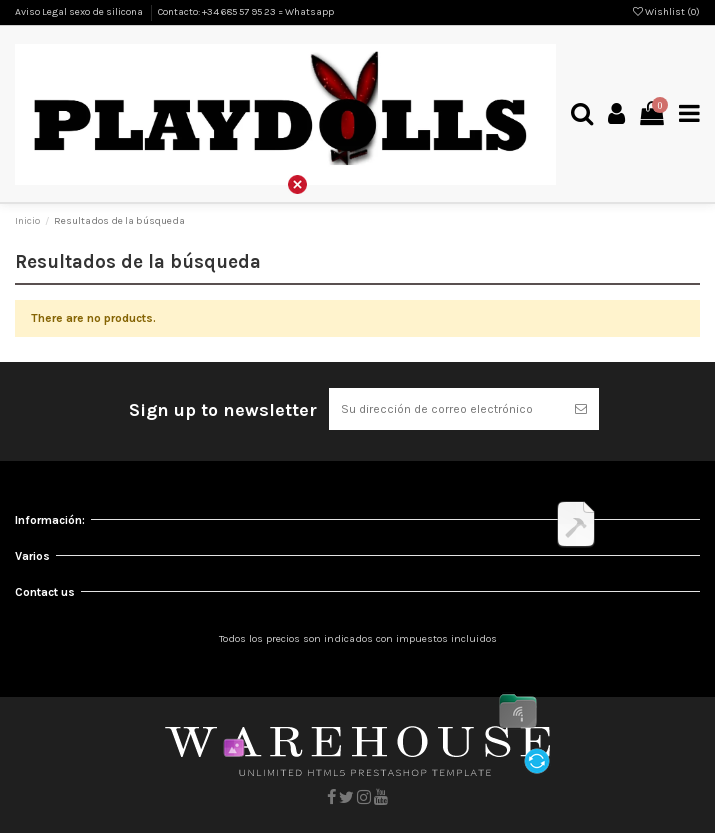 The image size is (715, 833). Describe the element at coordinates (518, 711) in the screenshot. I see `open insync cloud sync folder` at that location.